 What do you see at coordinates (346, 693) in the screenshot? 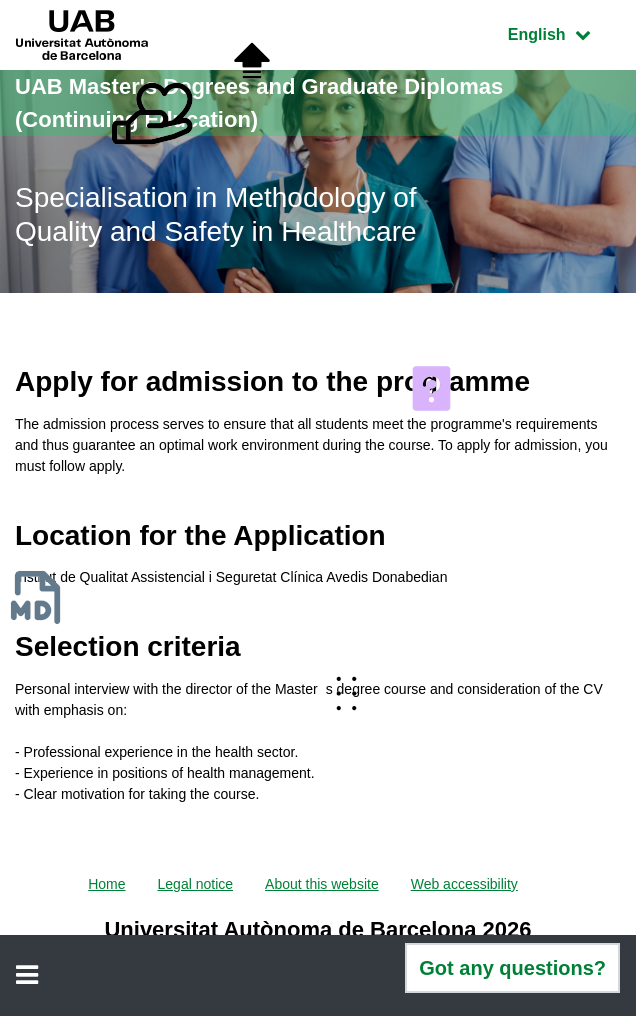
I see `drag to reorder items` at bounding box center [346, 693].